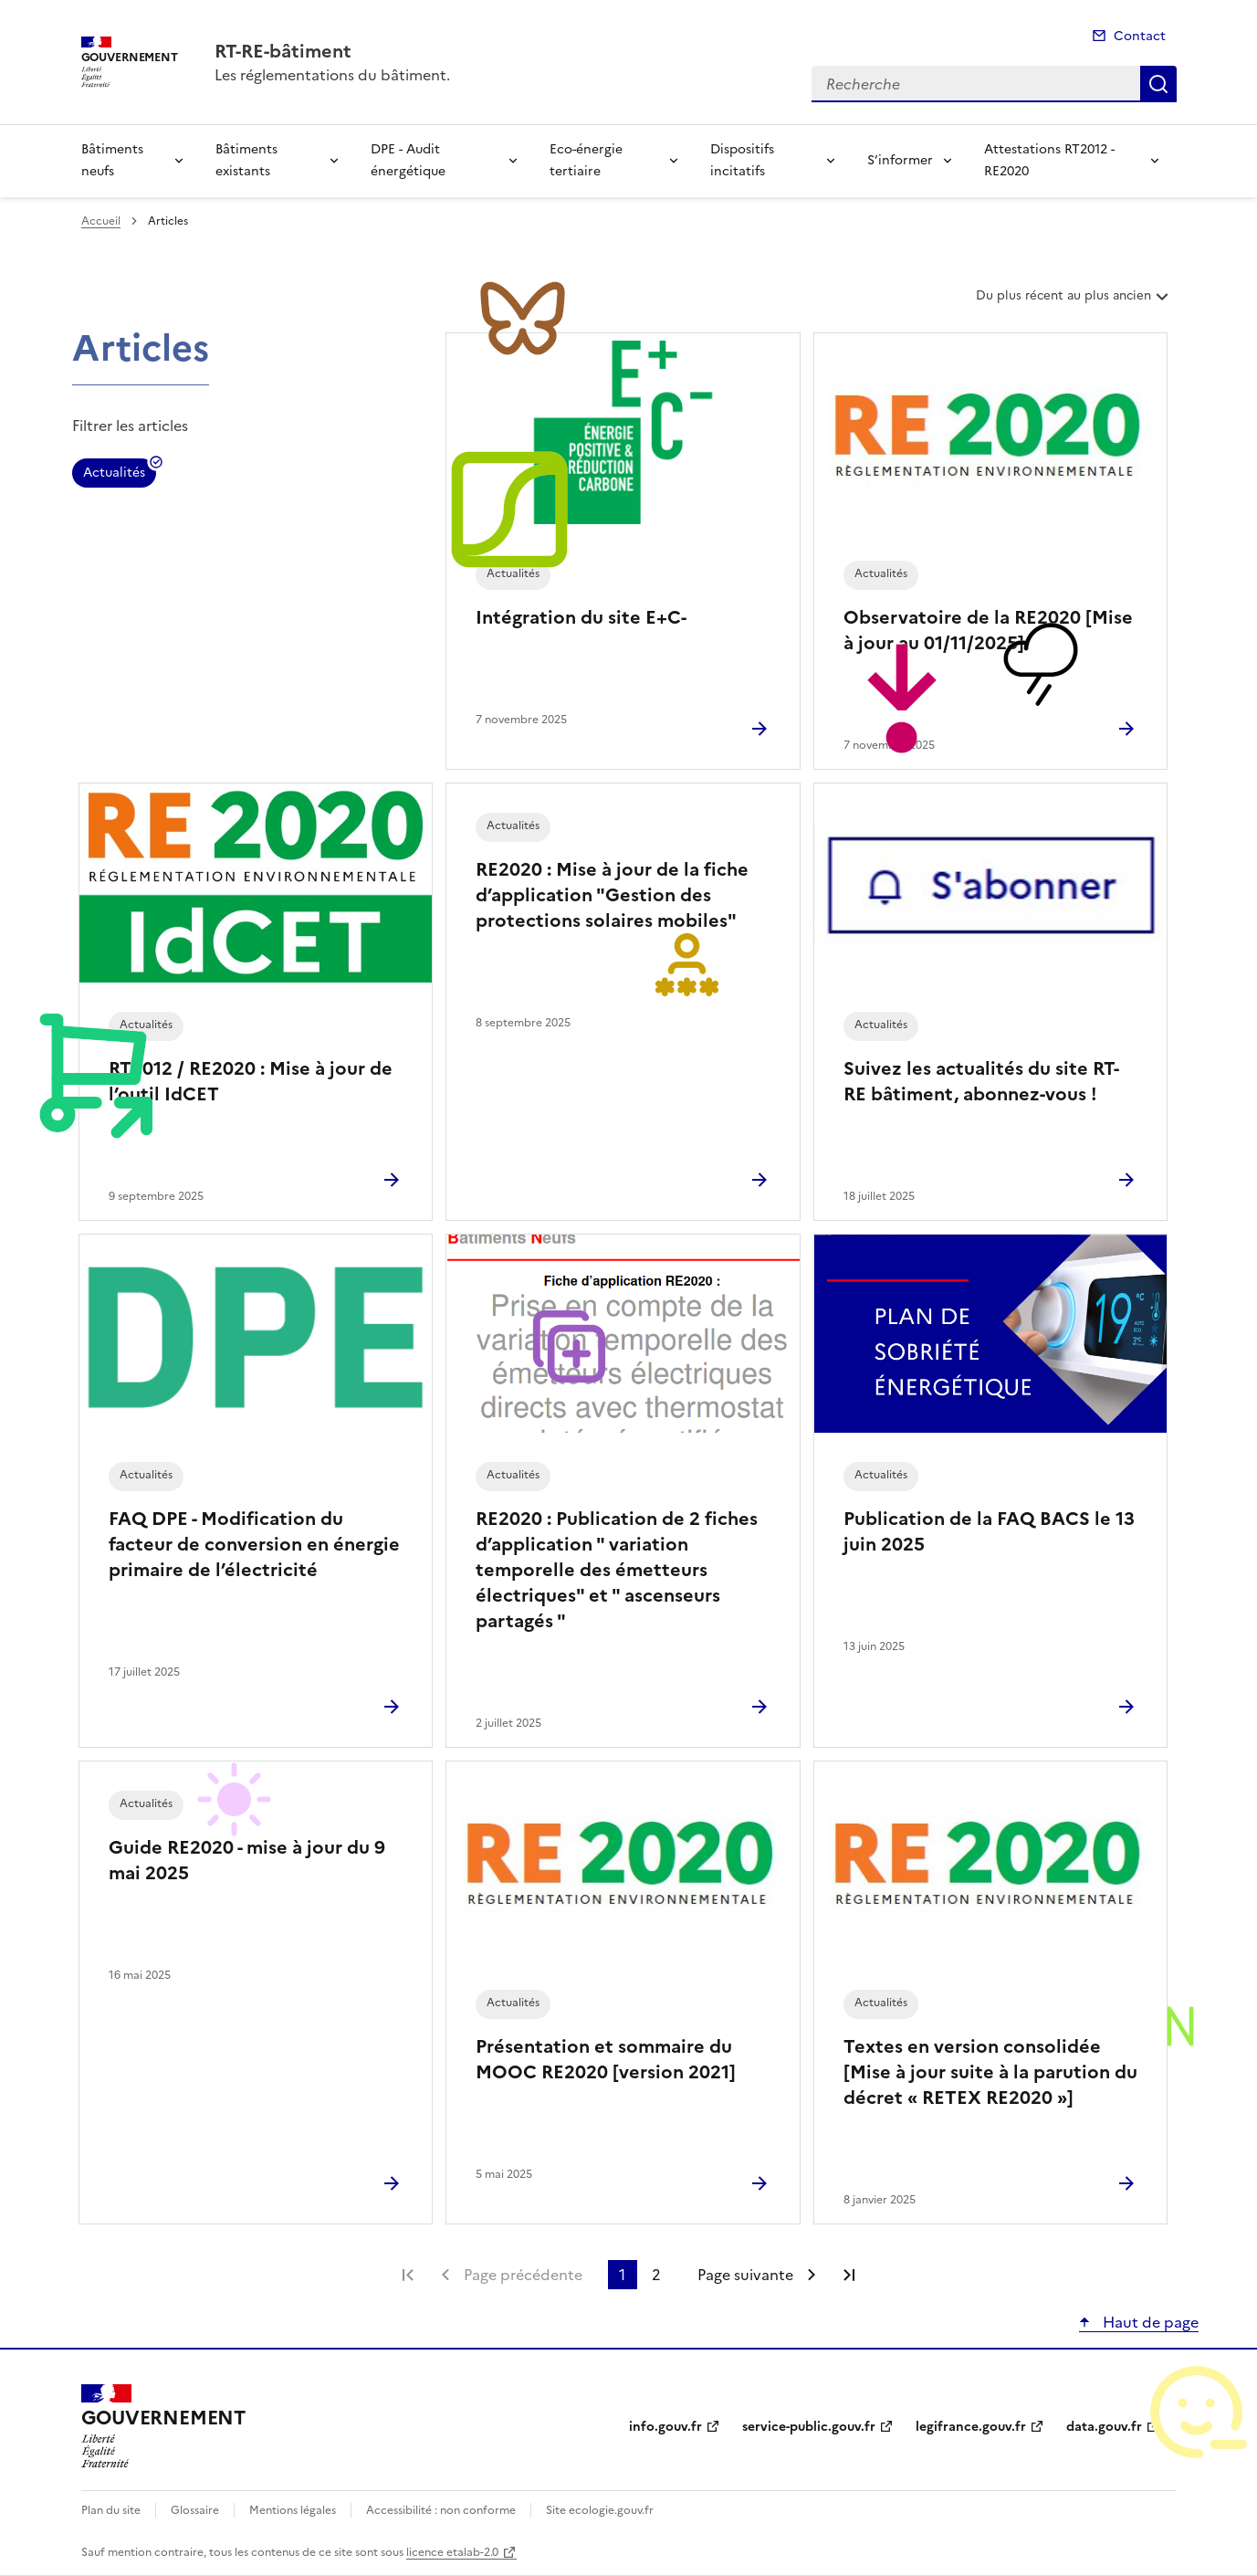  Describe the element at coordinates (93, 1073) in the screenshot. I see `share your shopping cart with others` at that location.